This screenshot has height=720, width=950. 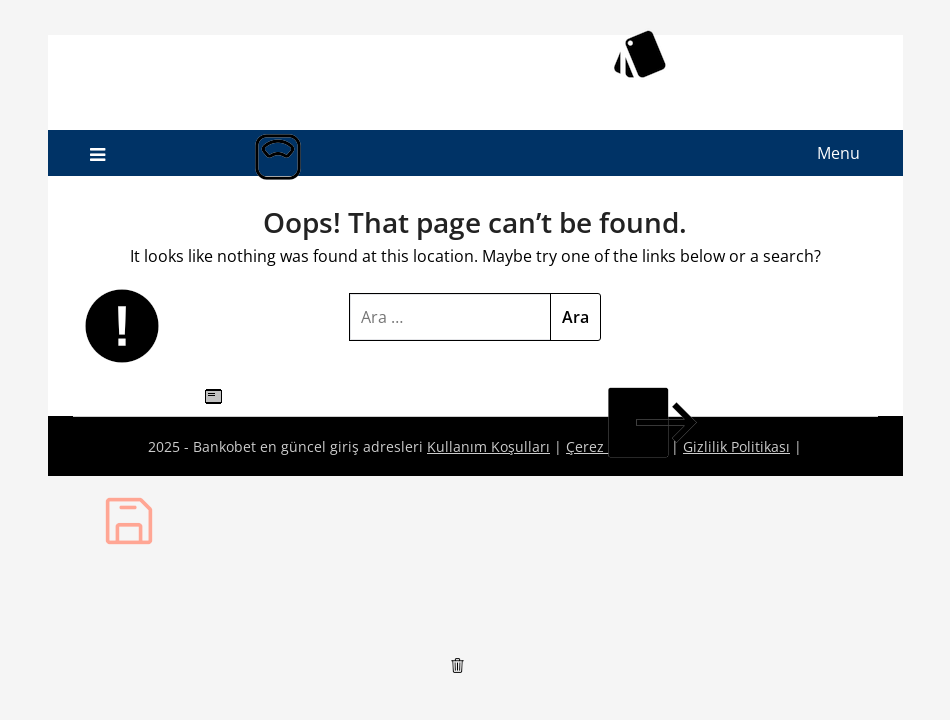 What do you see at coordinates (652, 422) in the screenshot?
I see `log out of your account` at bounding box center [652, 422].